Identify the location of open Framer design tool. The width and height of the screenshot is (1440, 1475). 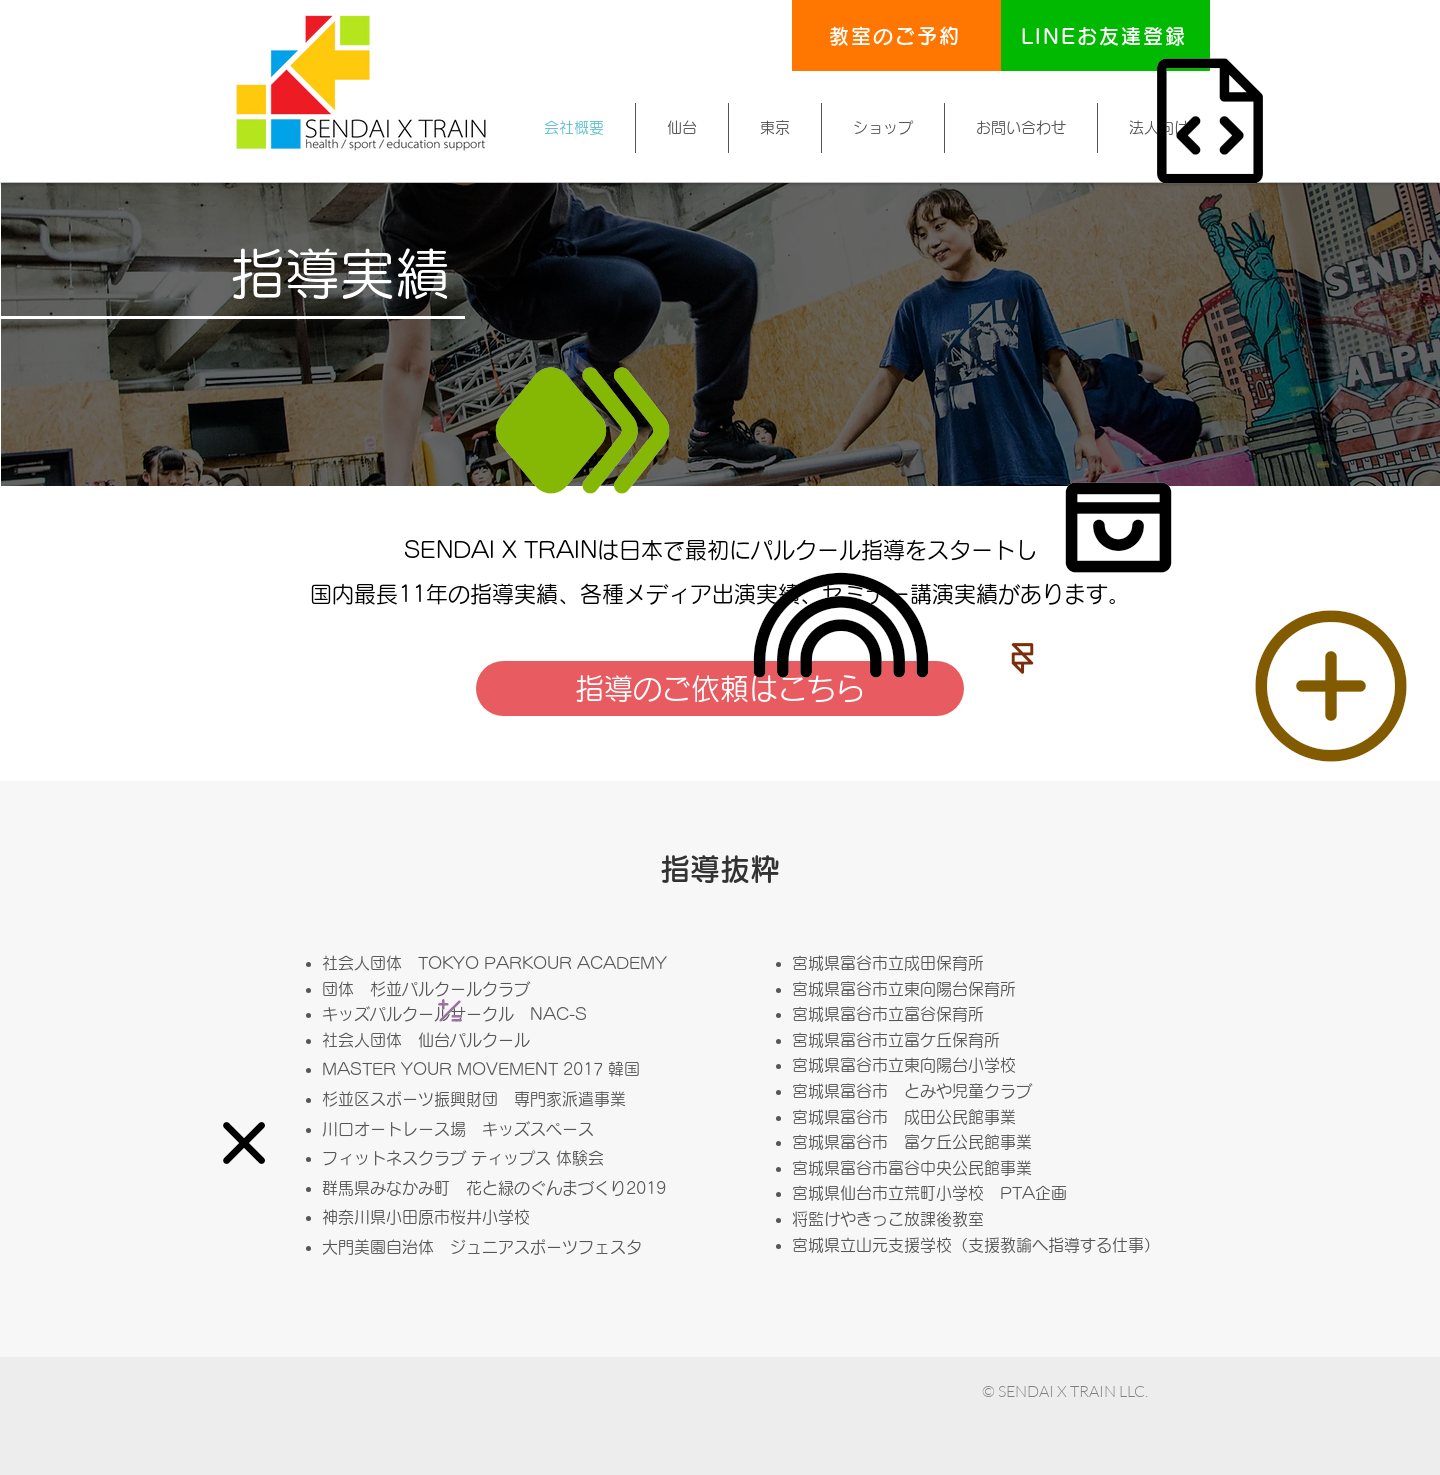
(1022, 658).